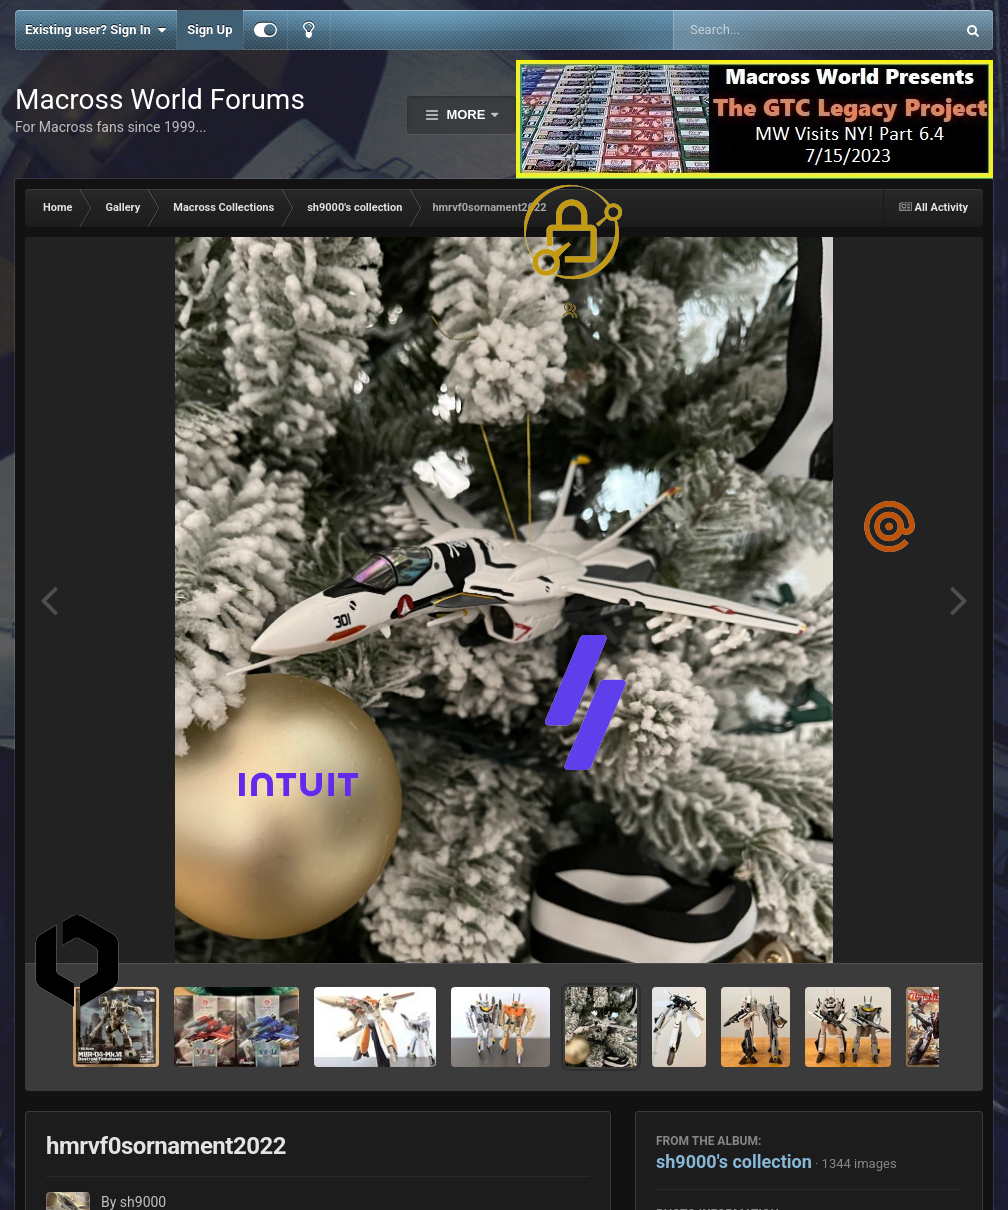 The height and width of the screenshot is (1210, 1008). Describe the element at coordinates (585, 702) in the screenshot. I see `open Winamp media player` at that location.